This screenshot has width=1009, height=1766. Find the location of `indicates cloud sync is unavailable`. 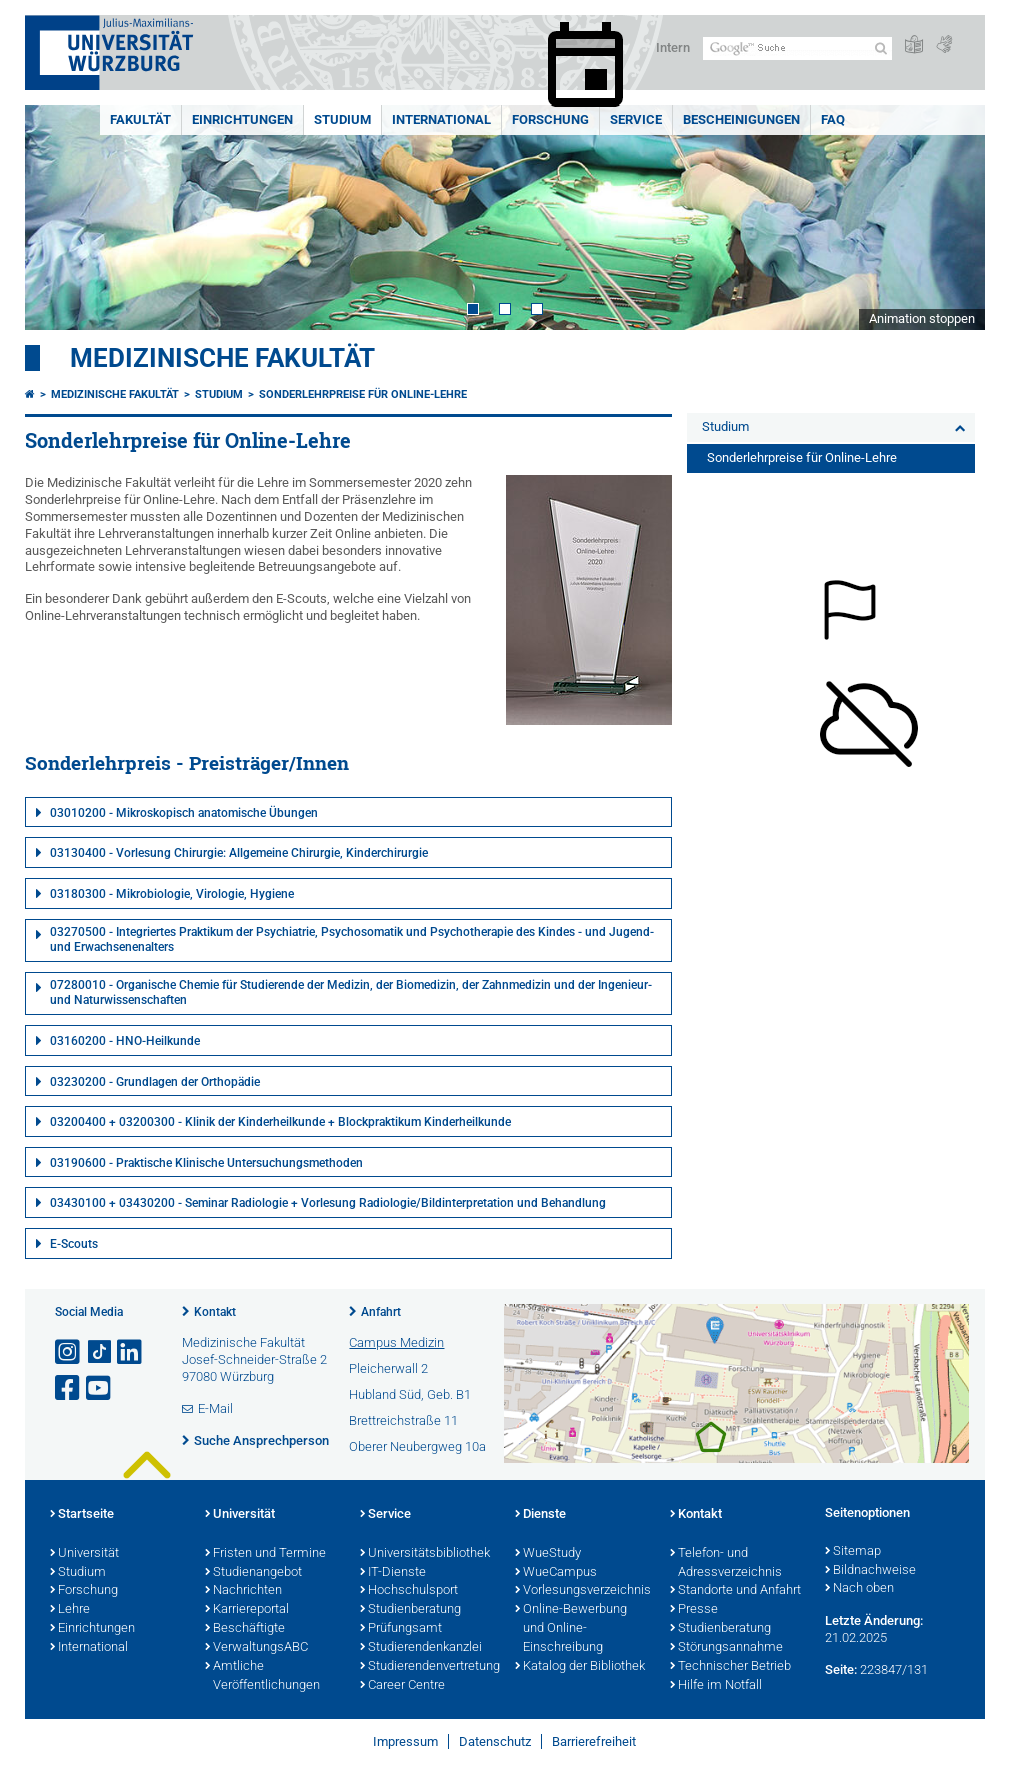

indicates cloud sync is unavailable is located at coordinates (869, 722).